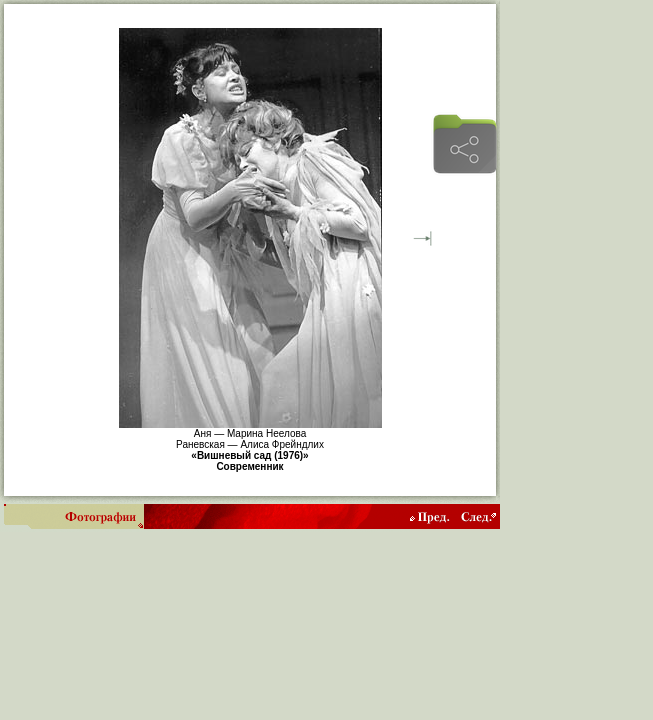  I want to click on jump to the last item in a list, so click(422, 238).